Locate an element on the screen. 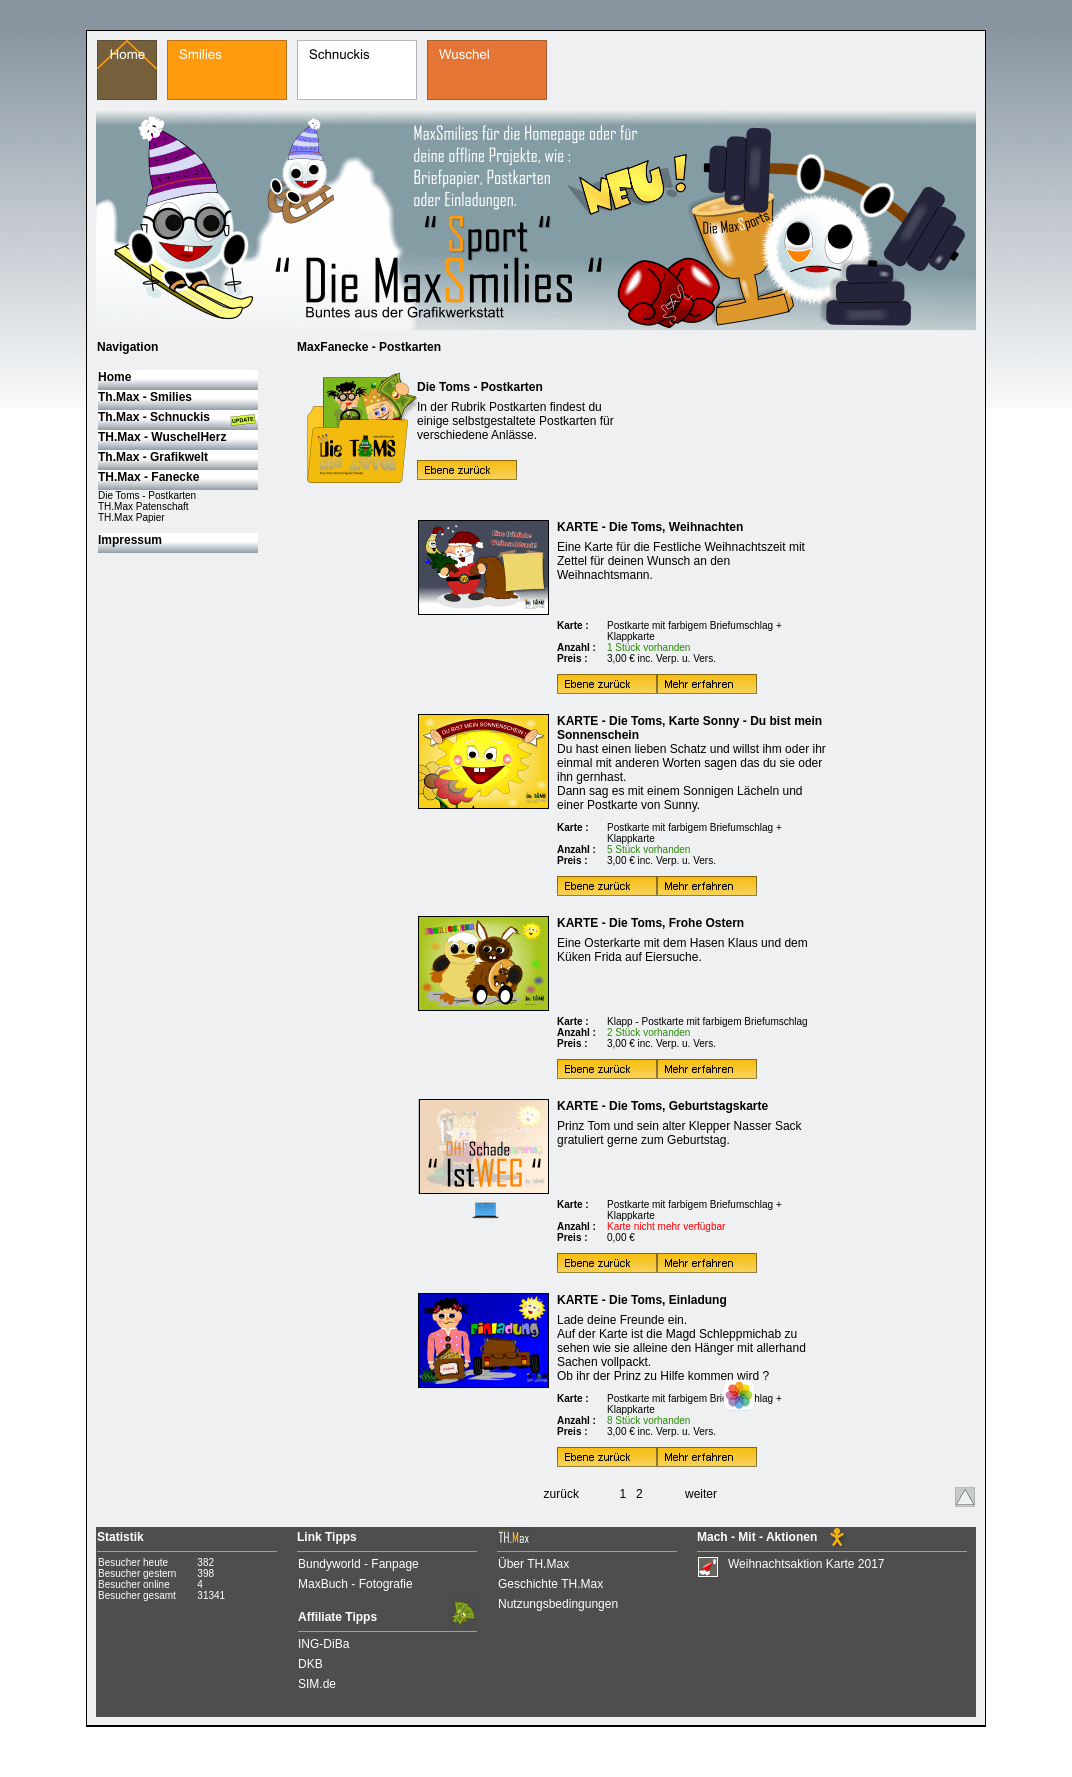  open the photos app is located at coordinates (739, 1395).